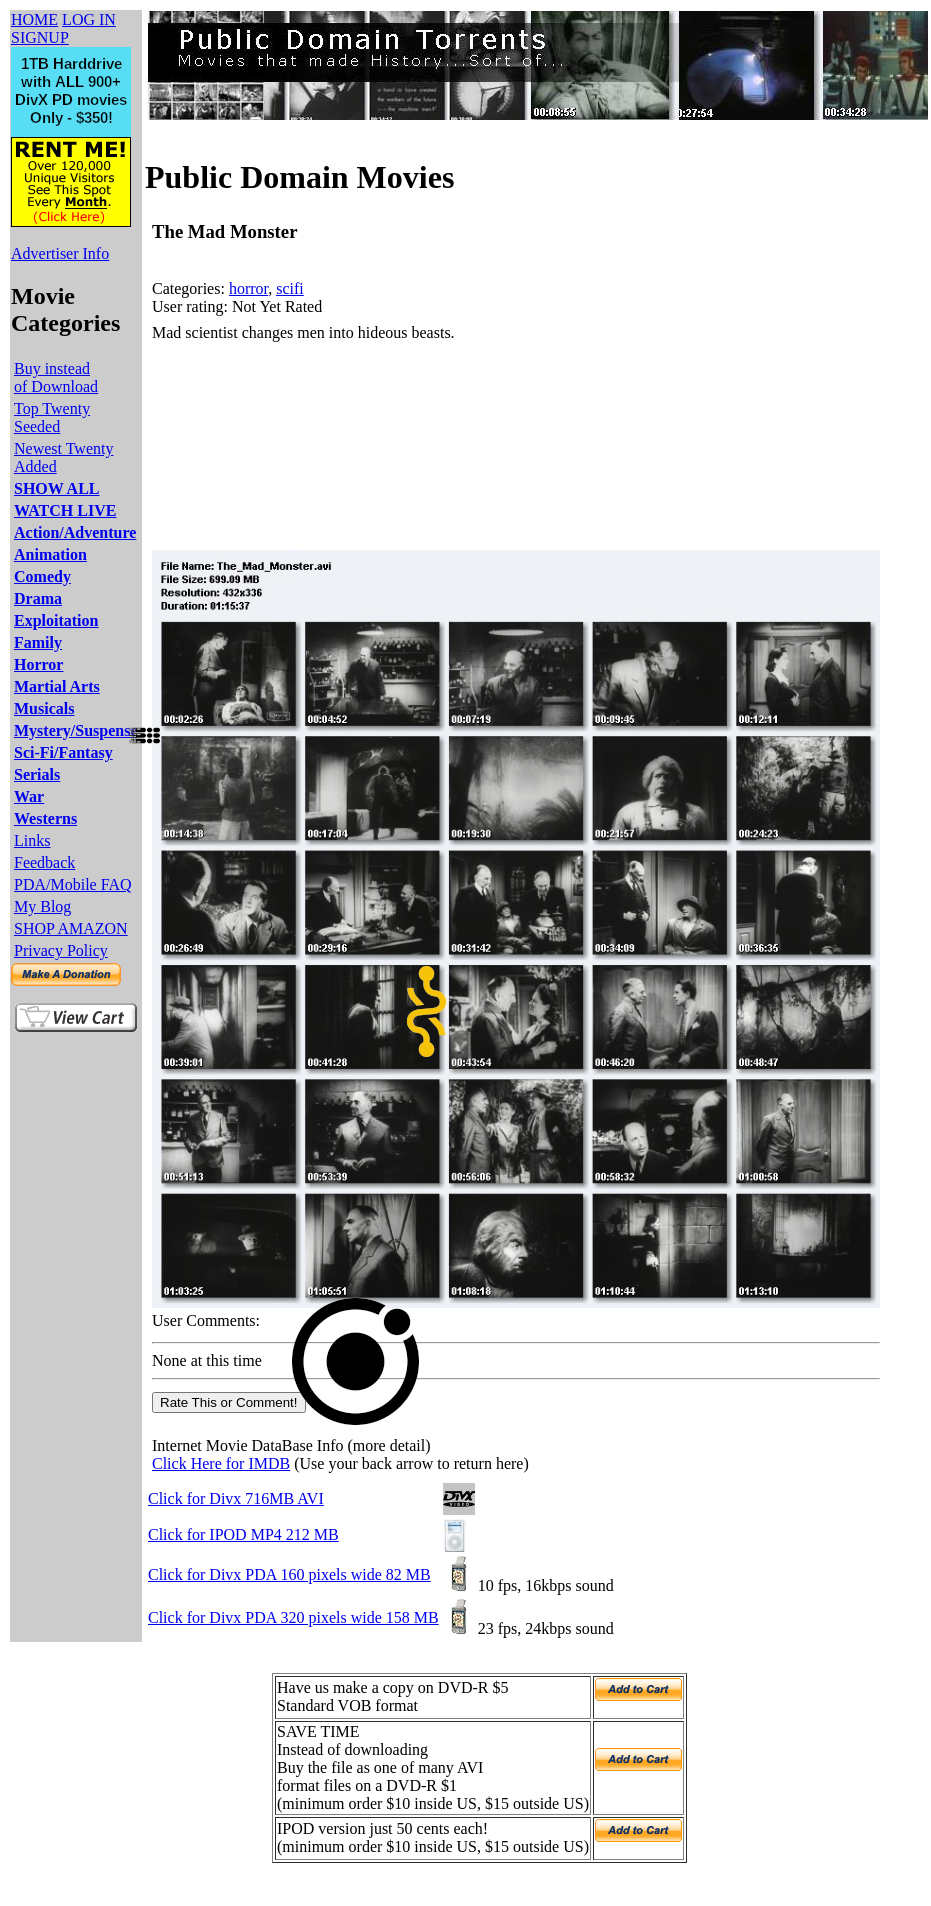 The width and height of the screenshot is (931, 1906). I want to click on modin library logo, so click(144, 735).